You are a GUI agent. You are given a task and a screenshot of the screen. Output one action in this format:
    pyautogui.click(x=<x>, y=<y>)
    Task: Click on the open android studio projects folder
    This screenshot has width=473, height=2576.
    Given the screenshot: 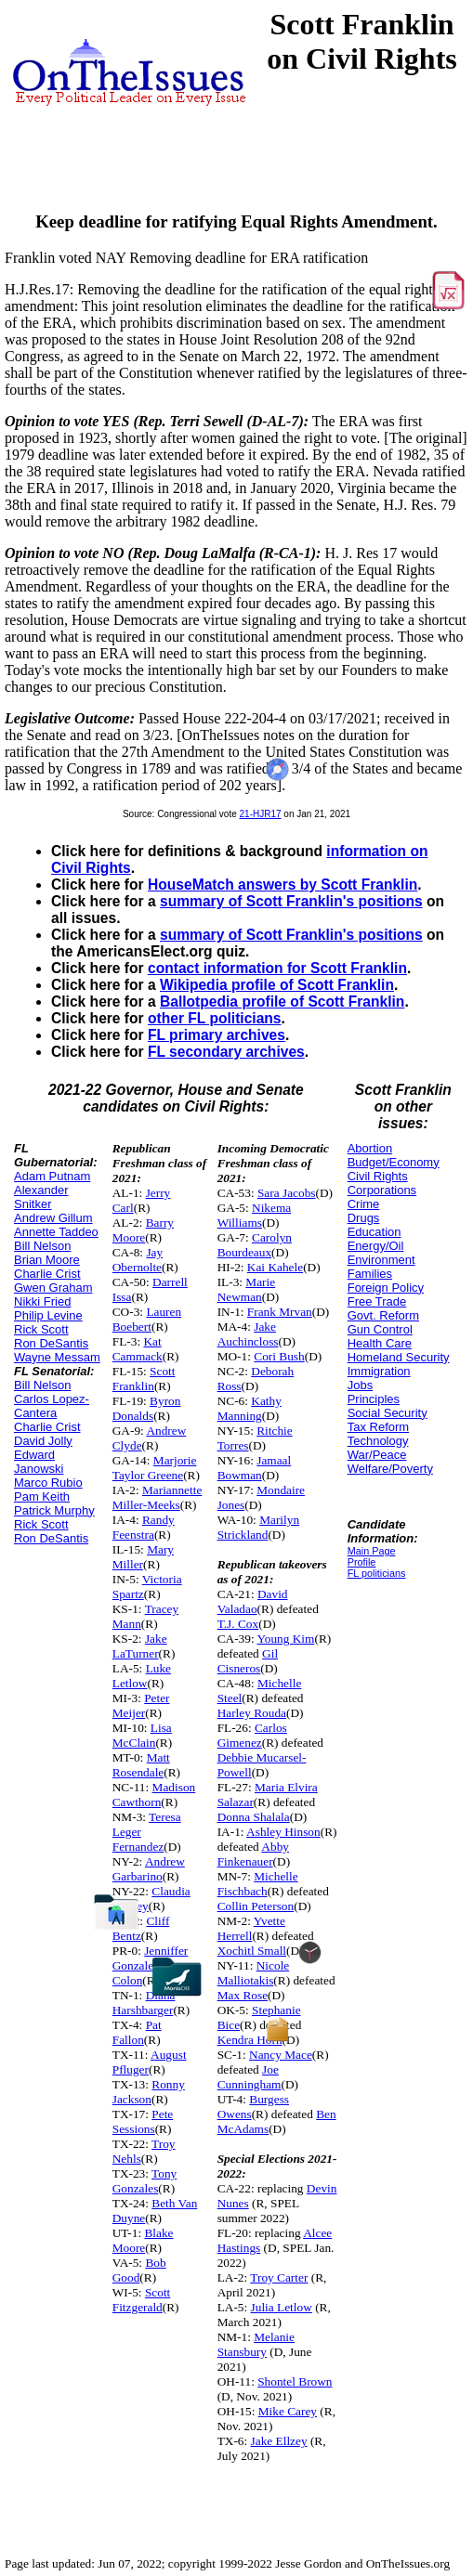 What is the action you would take?
    pyautogui.click(x=116, y=1913)
    